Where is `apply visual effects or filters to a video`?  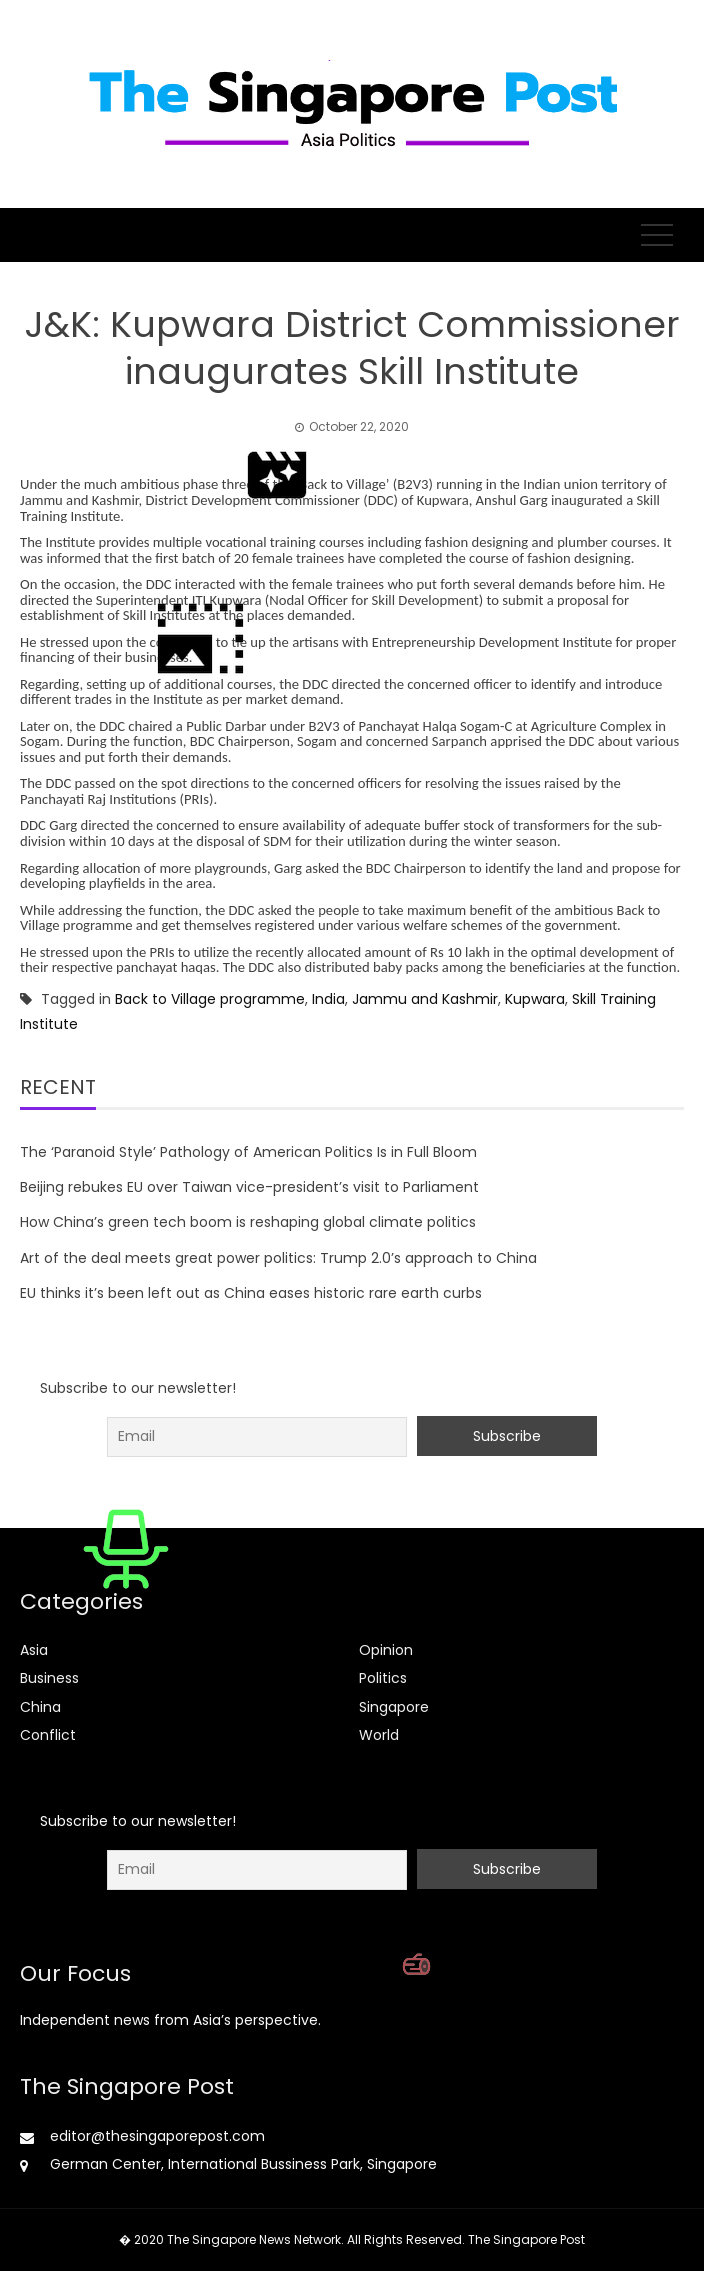
apply visual effects or filters to a video is located at coordinates (277, 475).